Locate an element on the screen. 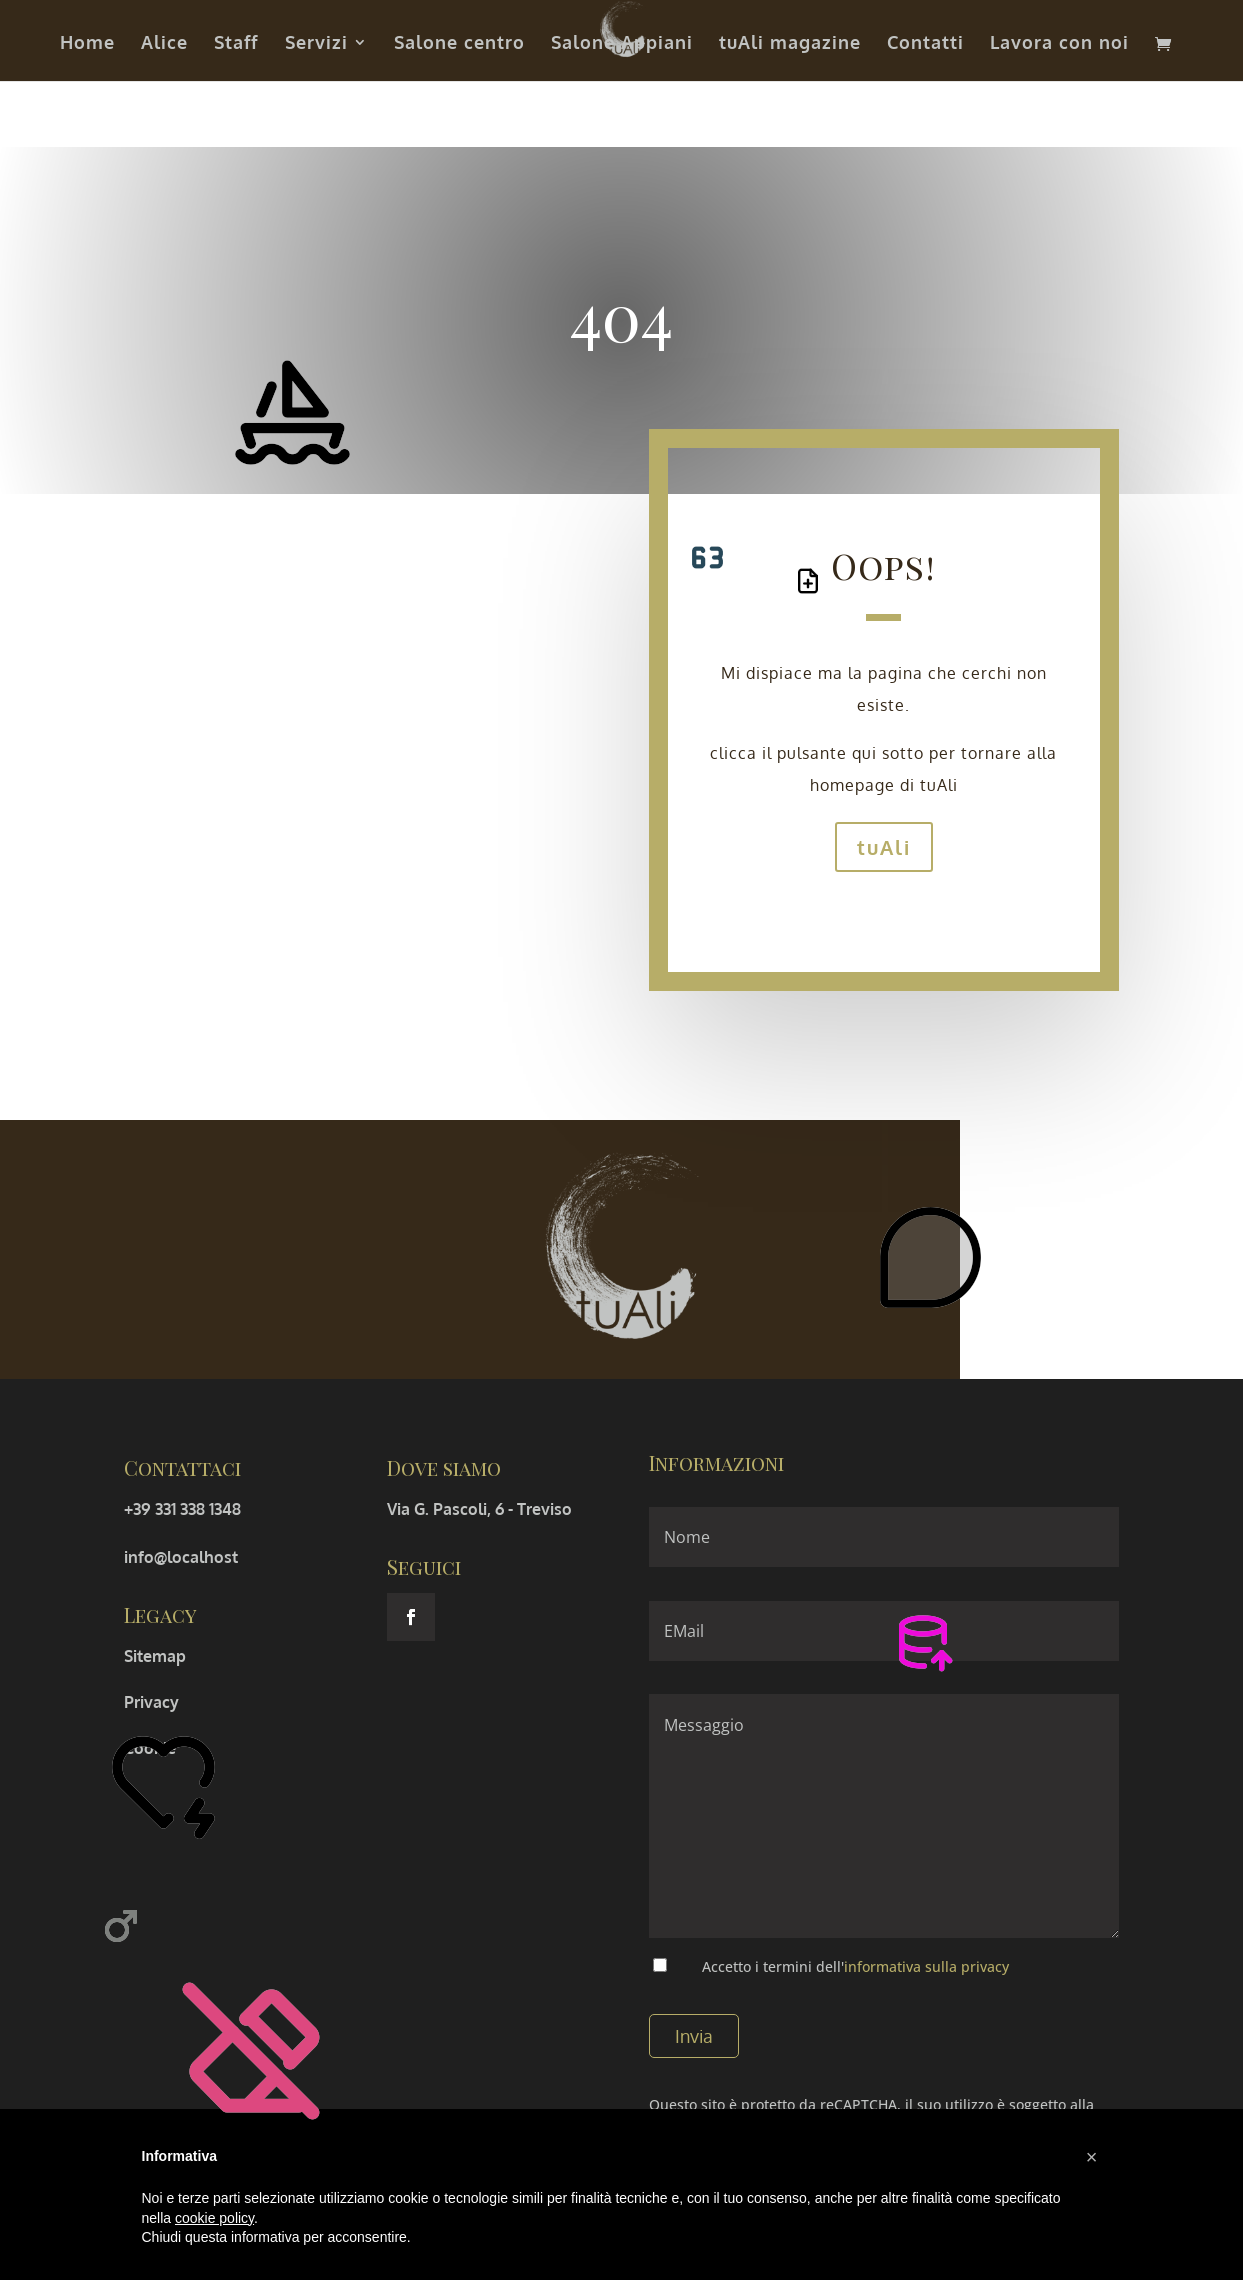 This screenshot has height=2280, width=1243. import data into database is located at coordinates (923, 1642).